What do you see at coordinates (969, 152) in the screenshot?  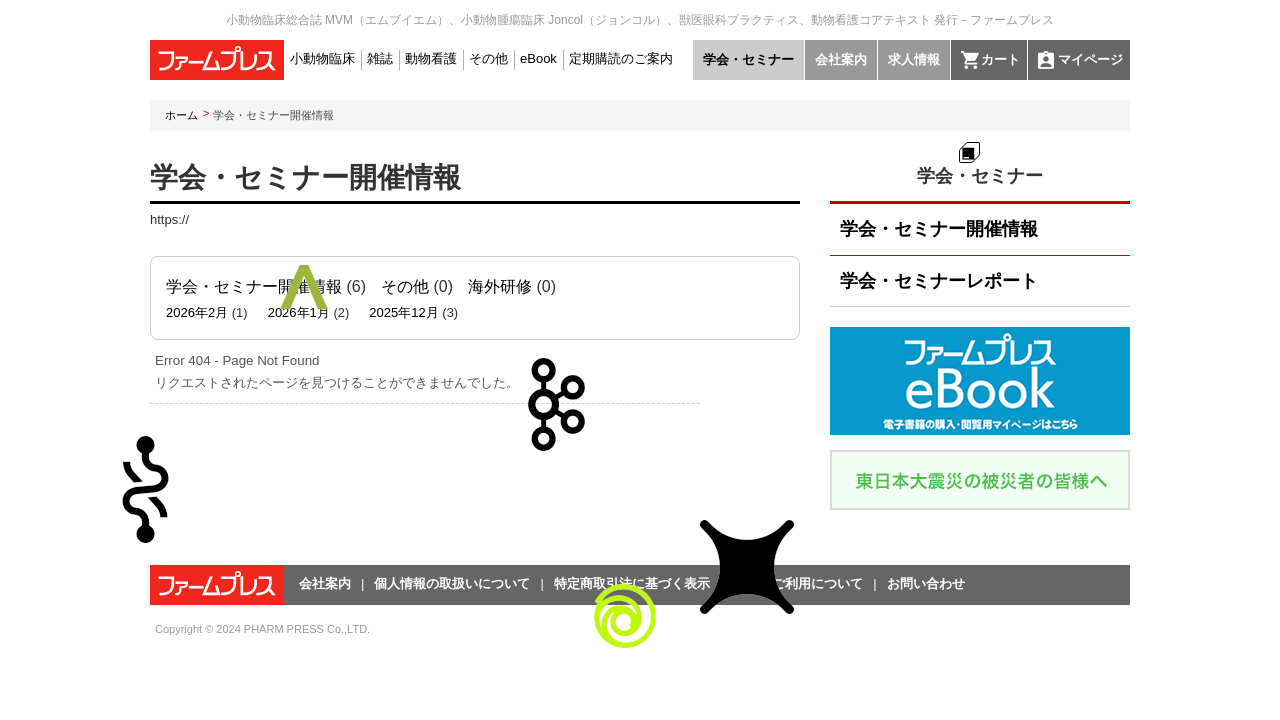 I see `jetbrains company logo` at bounding box center [969, 152].